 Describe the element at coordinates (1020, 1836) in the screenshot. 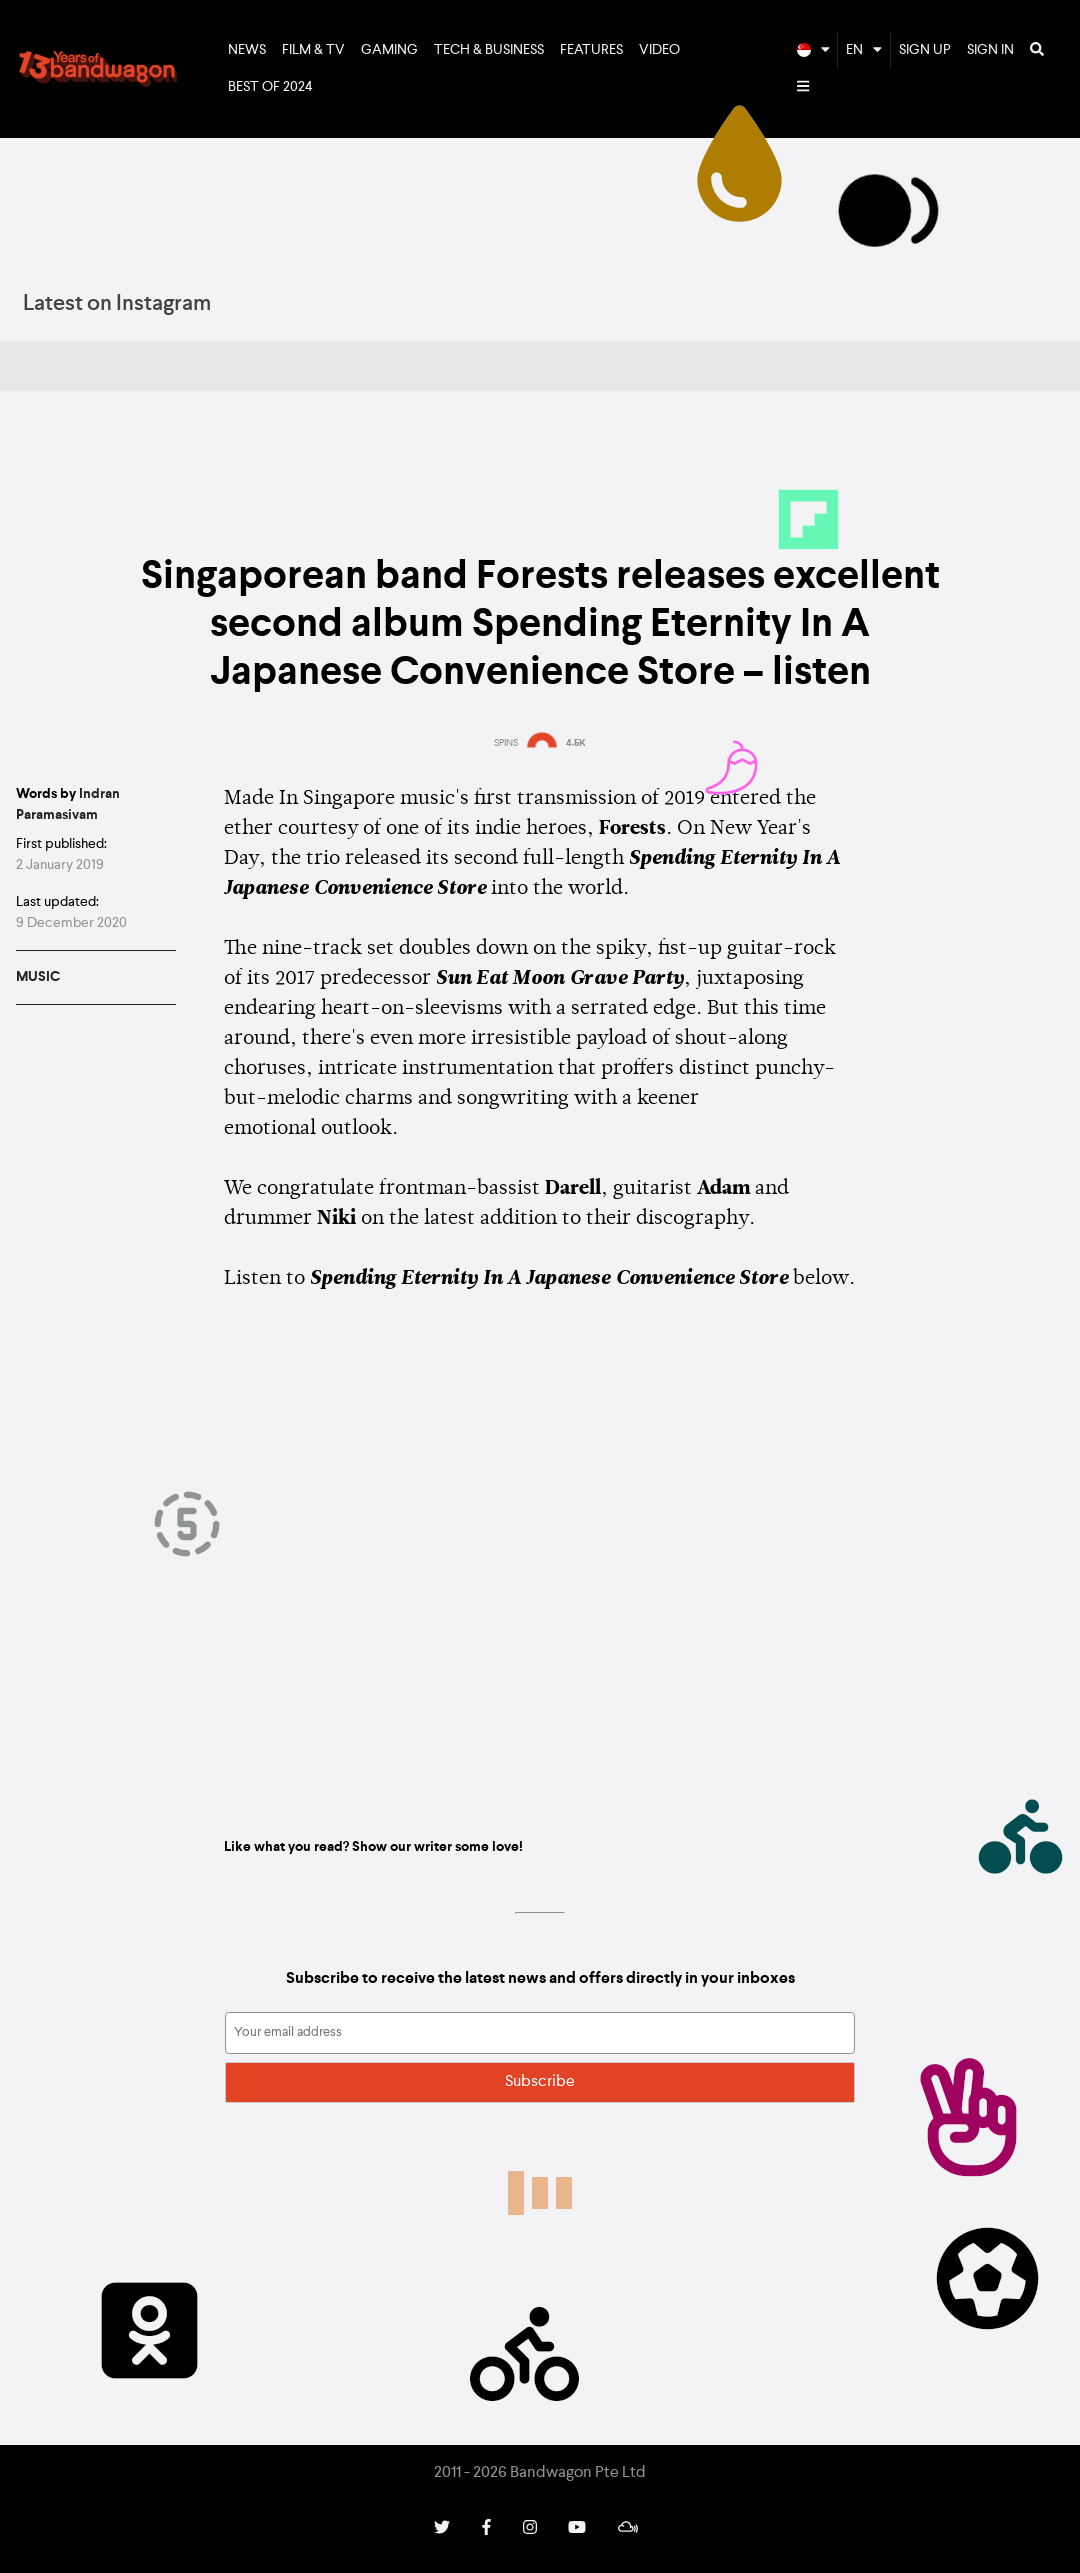

I see `access cycling or bike-related features` at that location.